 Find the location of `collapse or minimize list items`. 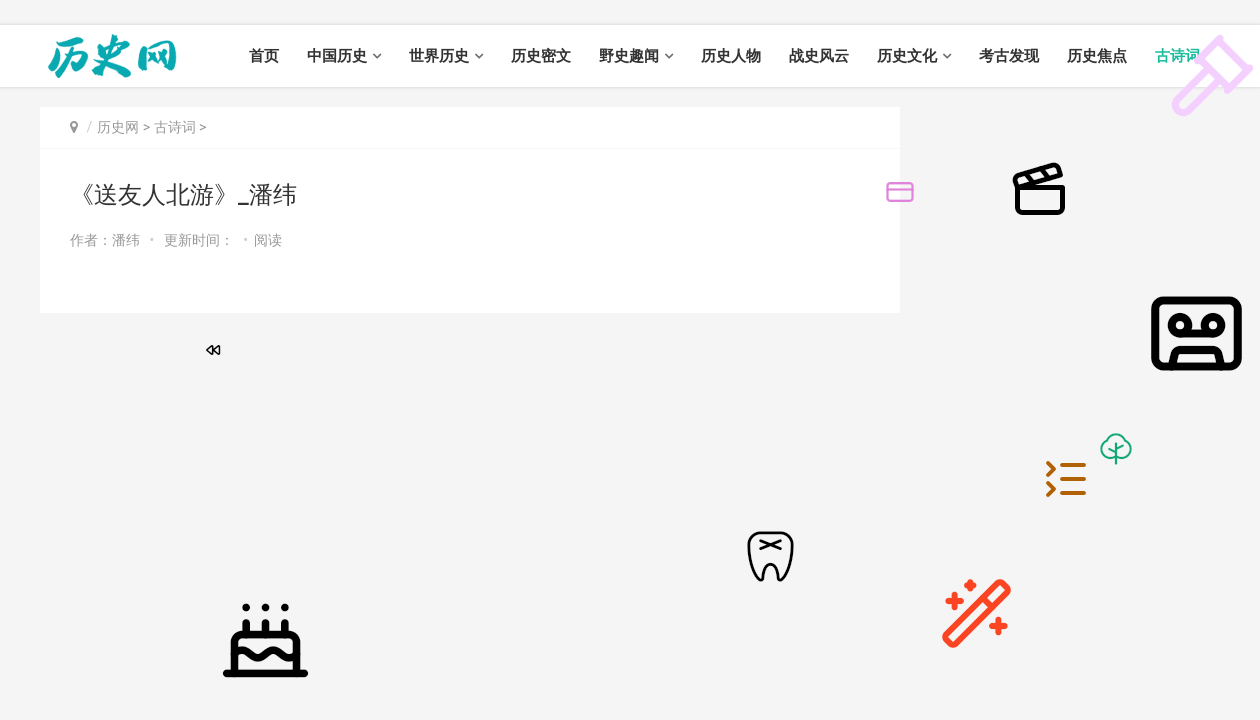

collapse or minimize list items is located at coordinates (1066, 479).